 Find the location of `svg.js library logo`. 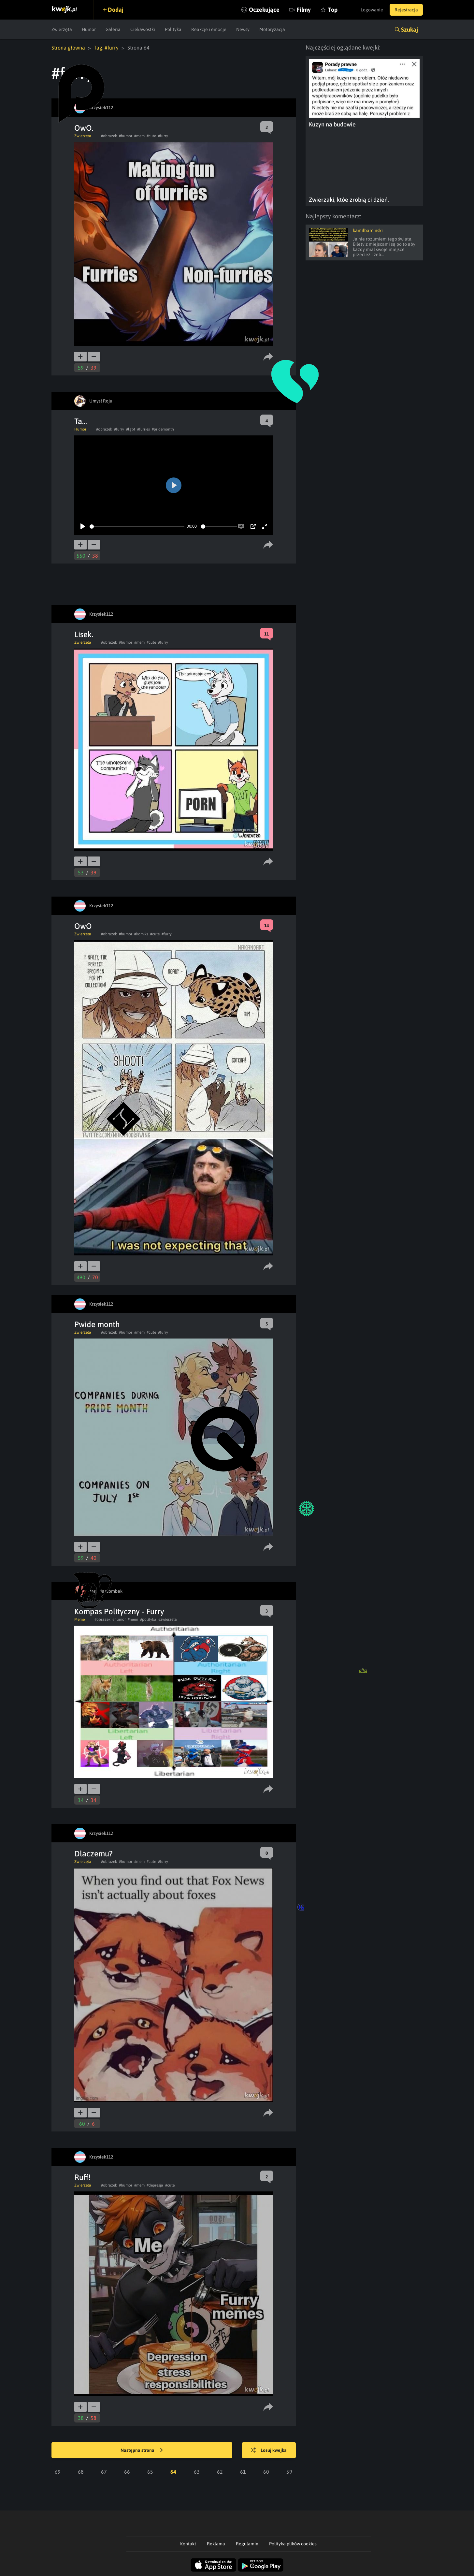

svg.js library logo is located at coordinates (123, 1119).